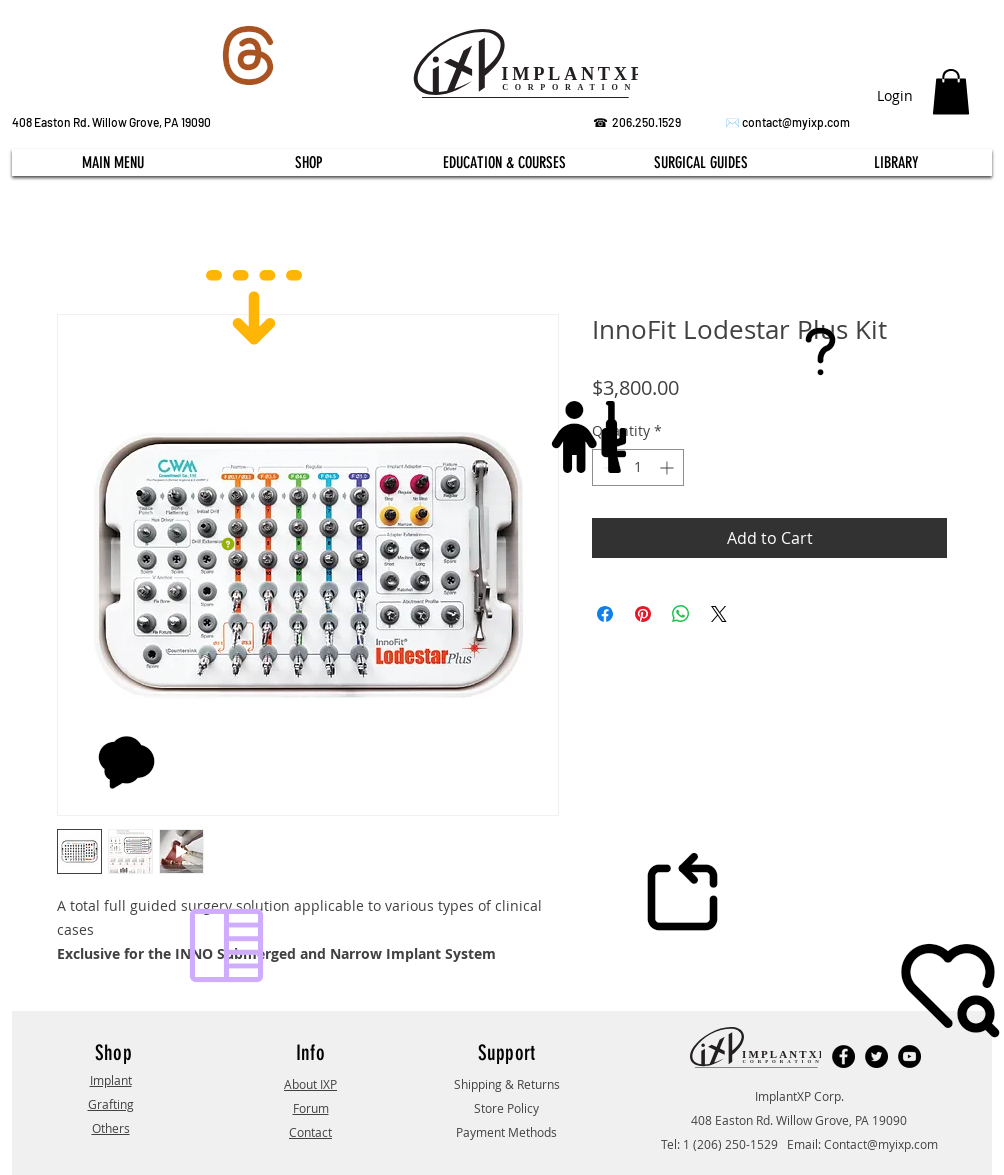 The width and height of the screenshot is (1004, 1175). I want to click on search your liked or favorited items, so click(948, 986).